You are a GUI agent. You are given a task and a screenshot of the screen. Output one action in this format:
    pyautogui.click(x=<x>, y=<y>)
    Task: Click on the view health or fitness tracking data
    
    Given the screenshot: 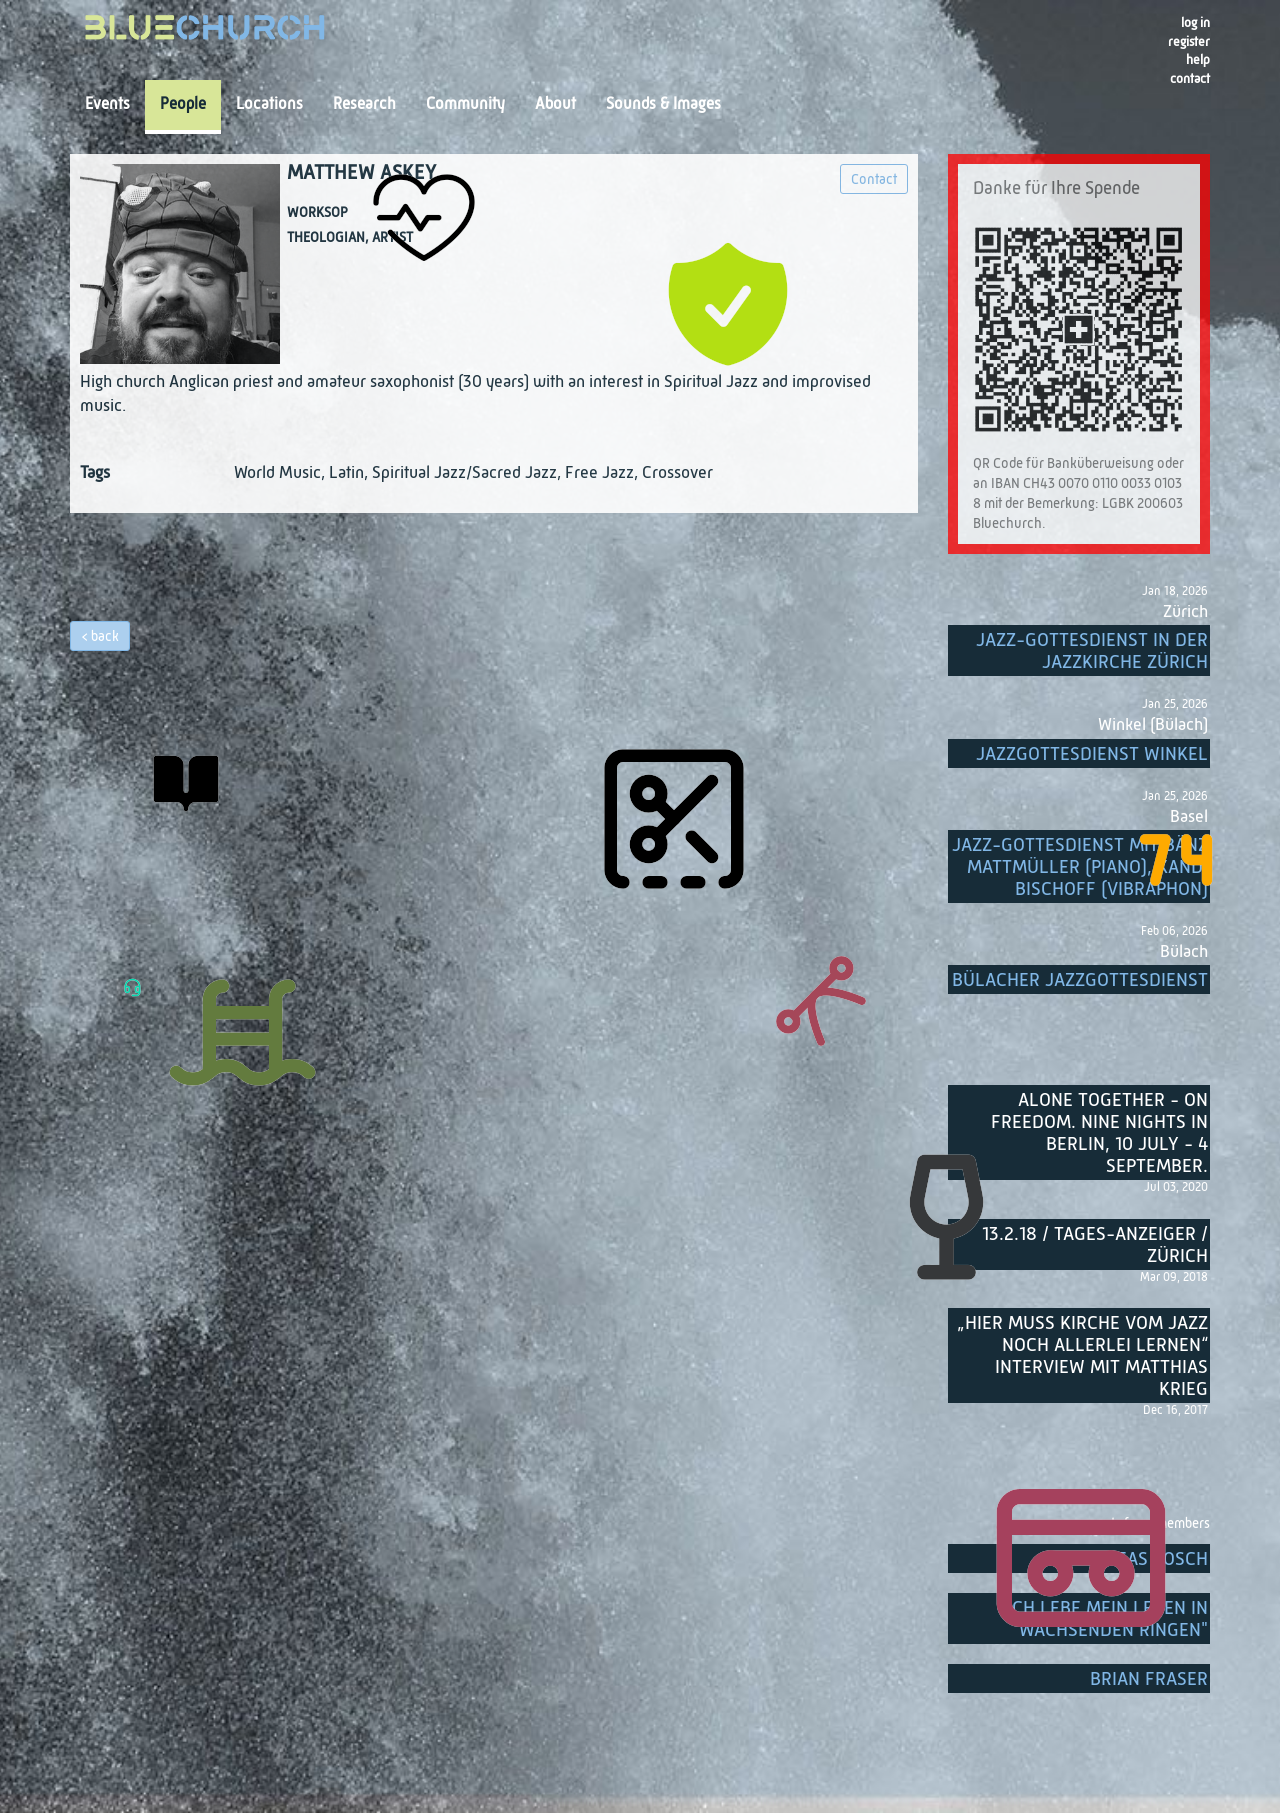 What is the action you would take?
    pyautogui.click(x=424, y=214)
    